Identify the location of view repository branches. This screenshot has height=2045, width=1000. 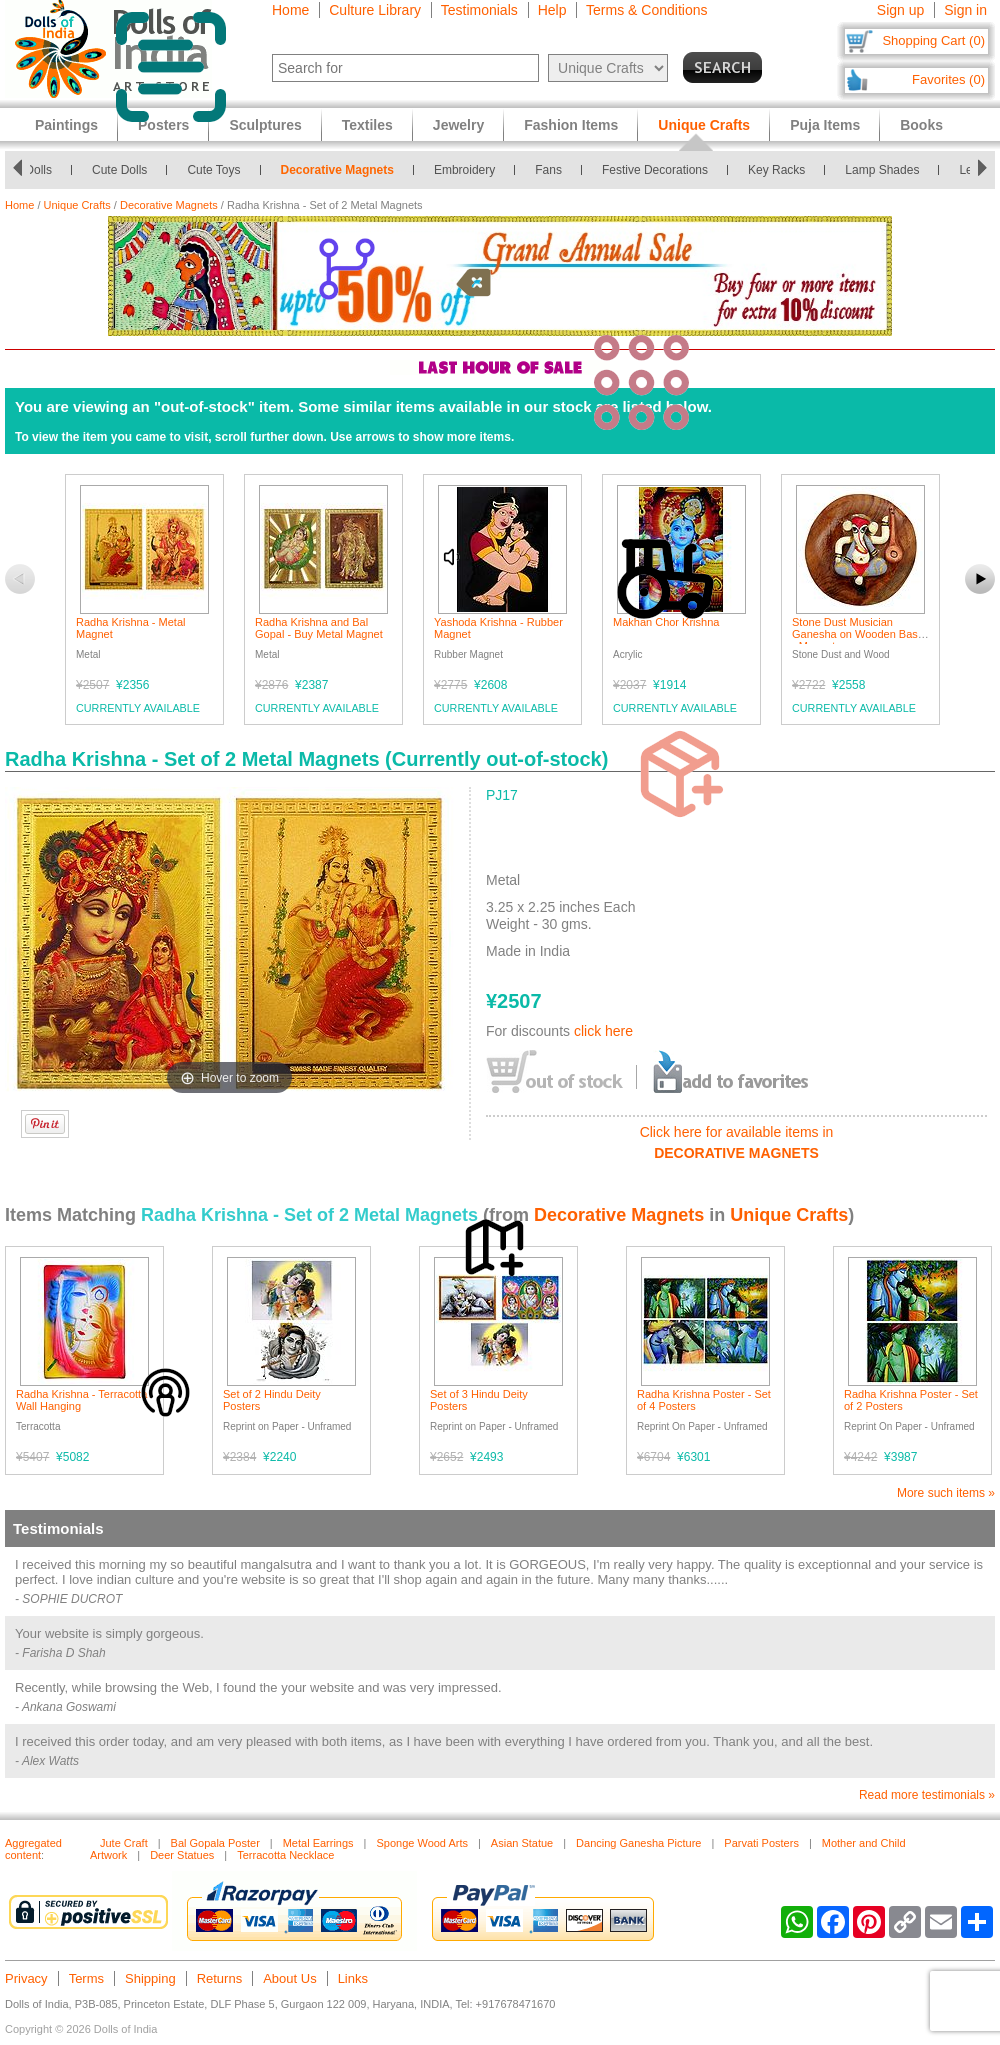
(347, 269).